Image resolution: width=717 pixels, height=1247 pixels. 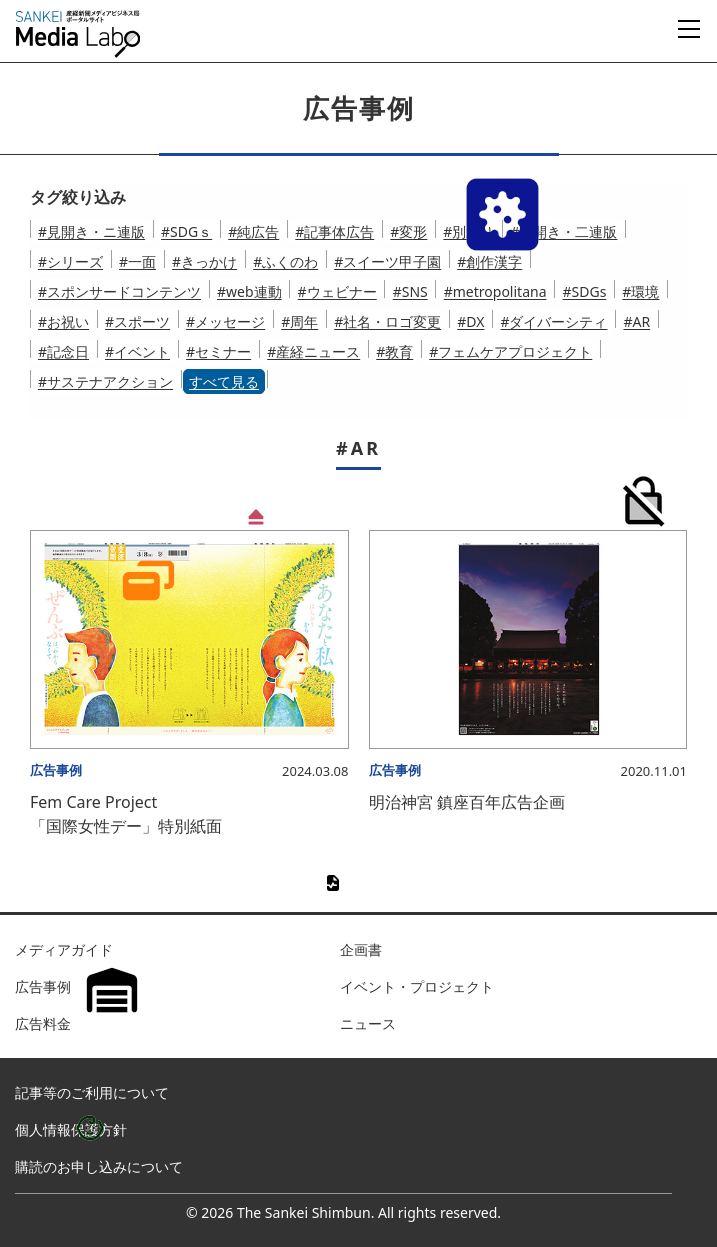 I want to click on indicates virus or malware detected, so click(x=502, y=214).